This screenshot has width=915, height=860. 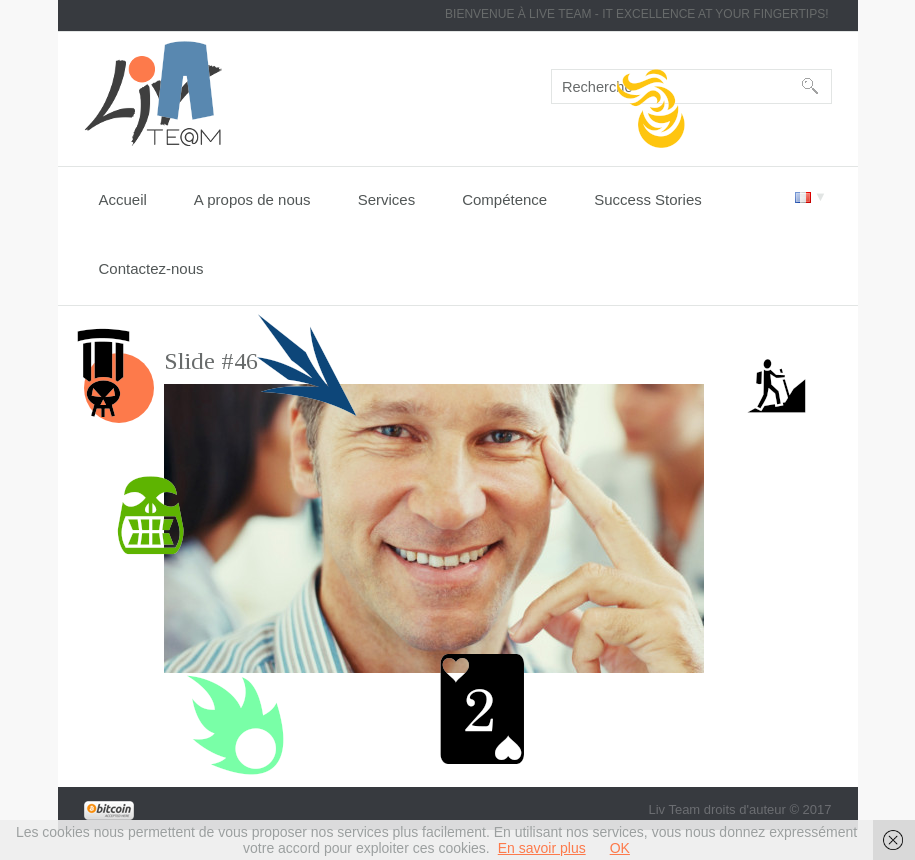 What do you see at coordinates (482, 709) in the screenshot?
I see `two of hearts playing card` at bounding box center [482, 709].